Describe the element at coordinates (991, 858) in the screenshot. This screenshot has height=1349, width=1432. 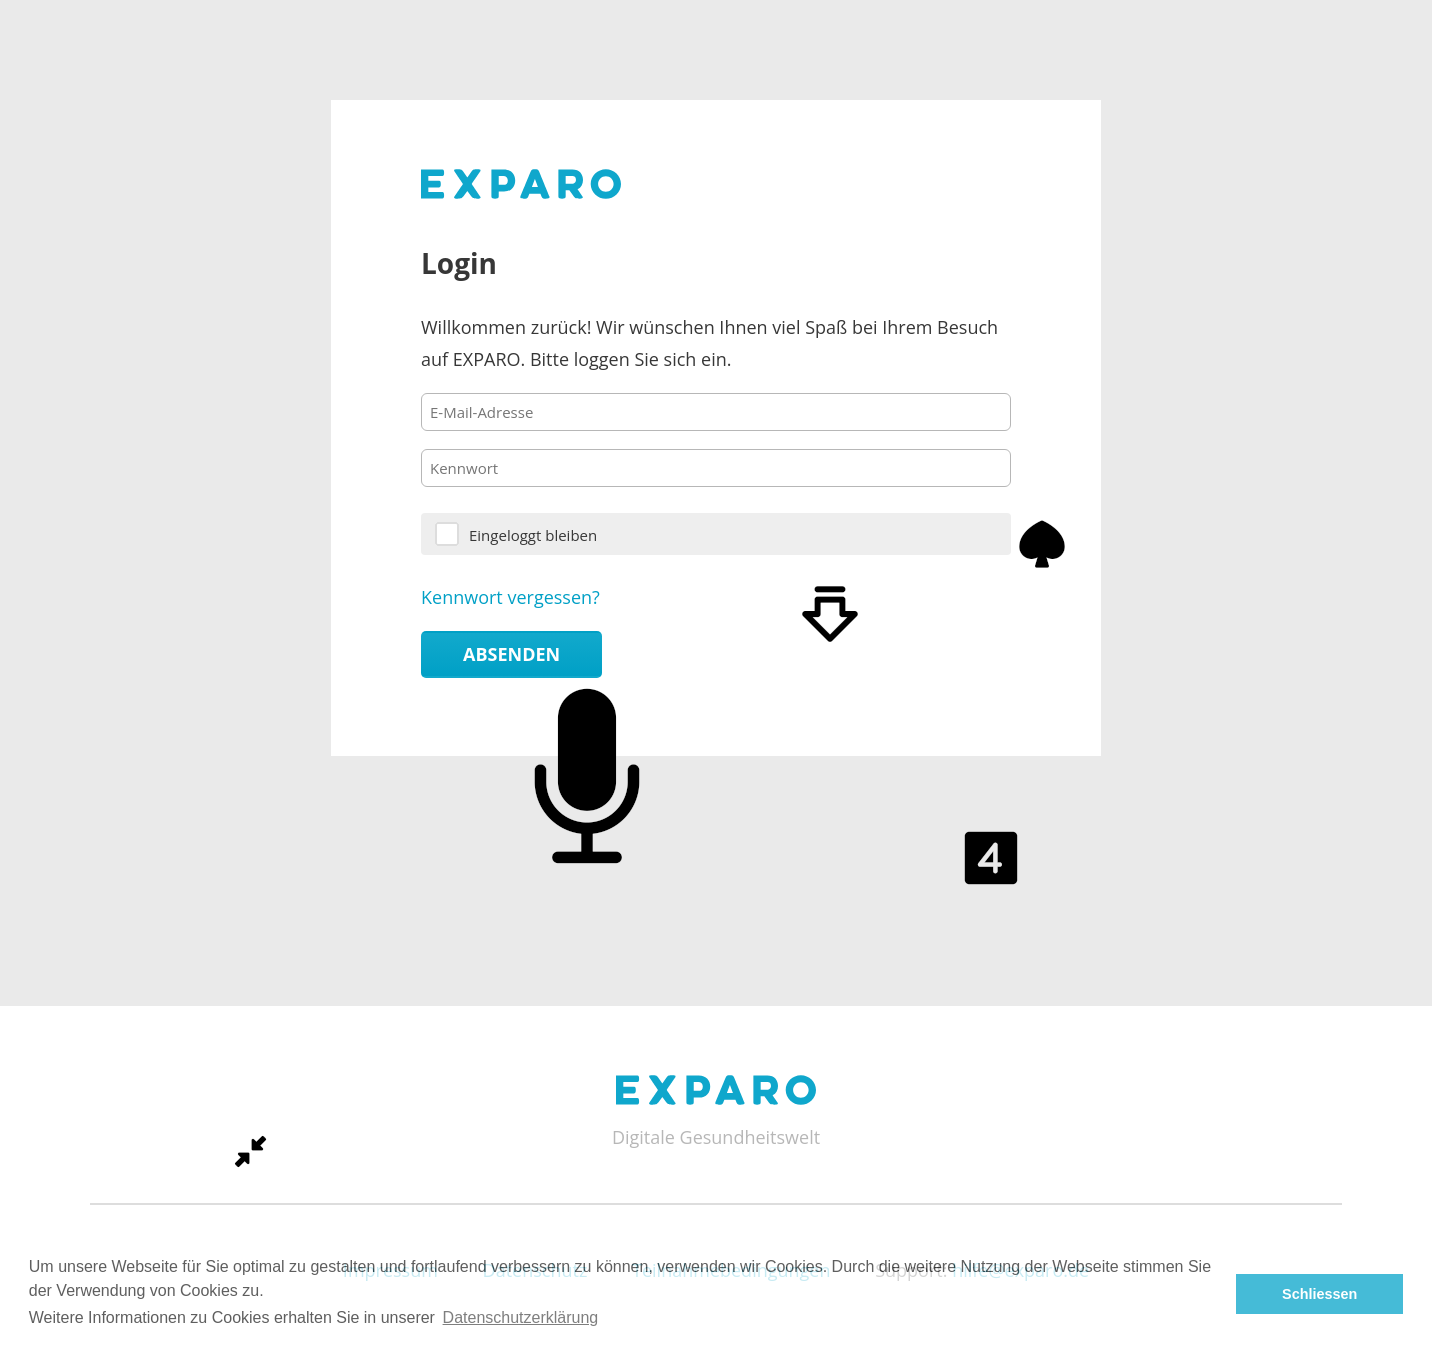
I see `select or navigate to item number four` at that location.